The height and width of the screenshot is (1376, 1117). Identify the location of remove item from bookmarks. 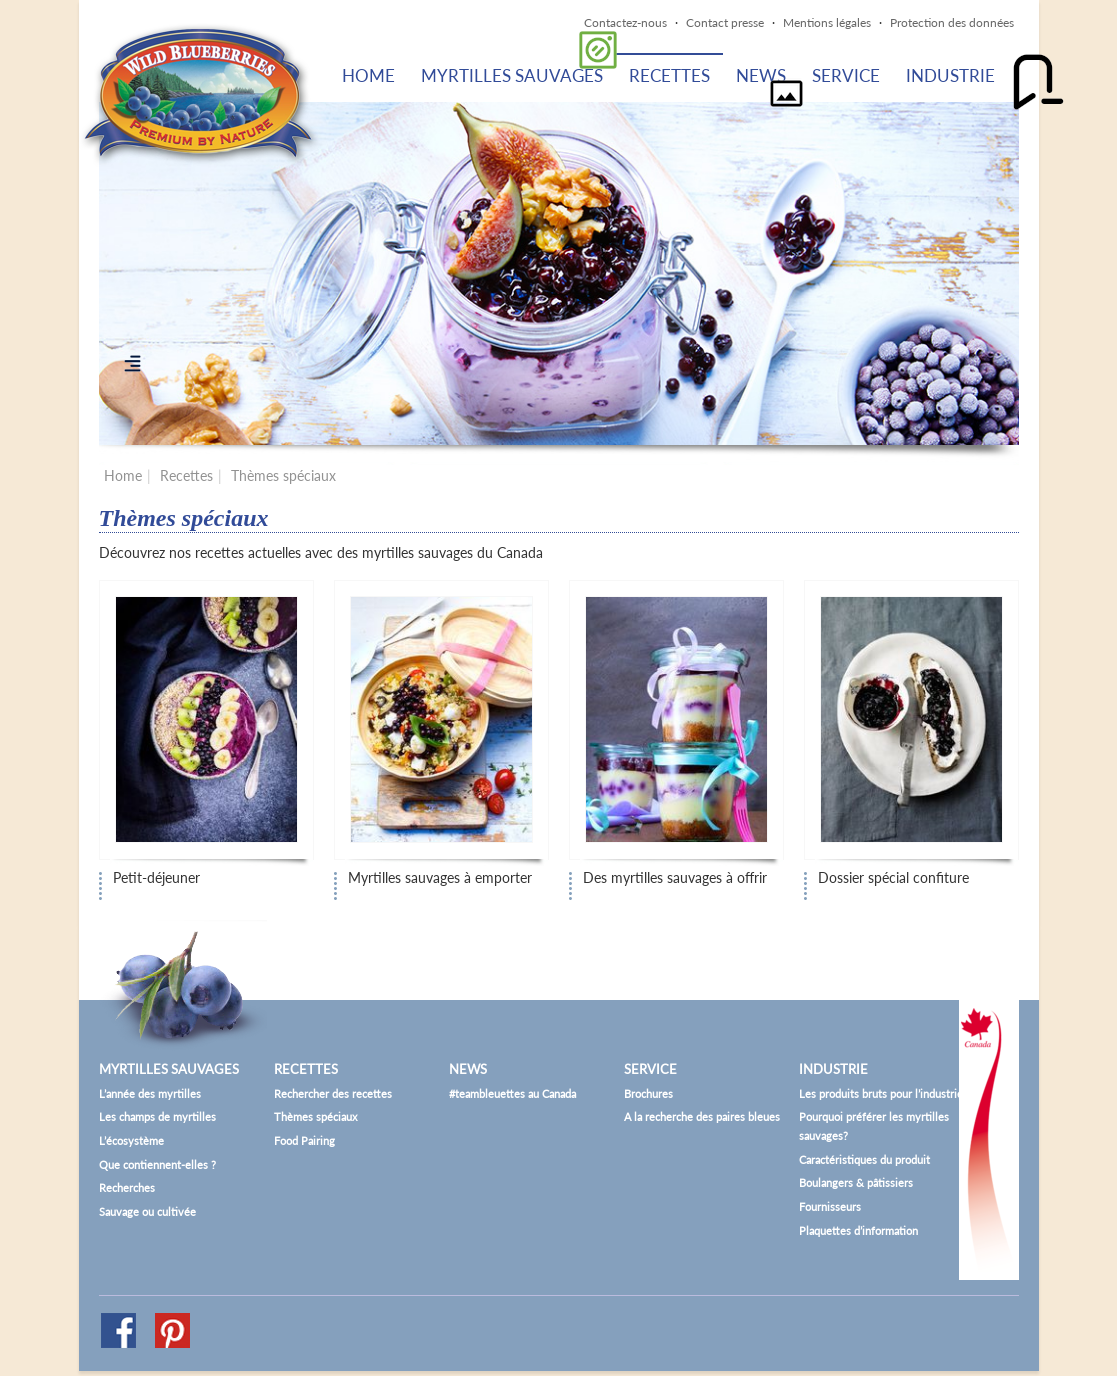
(1033, 82).